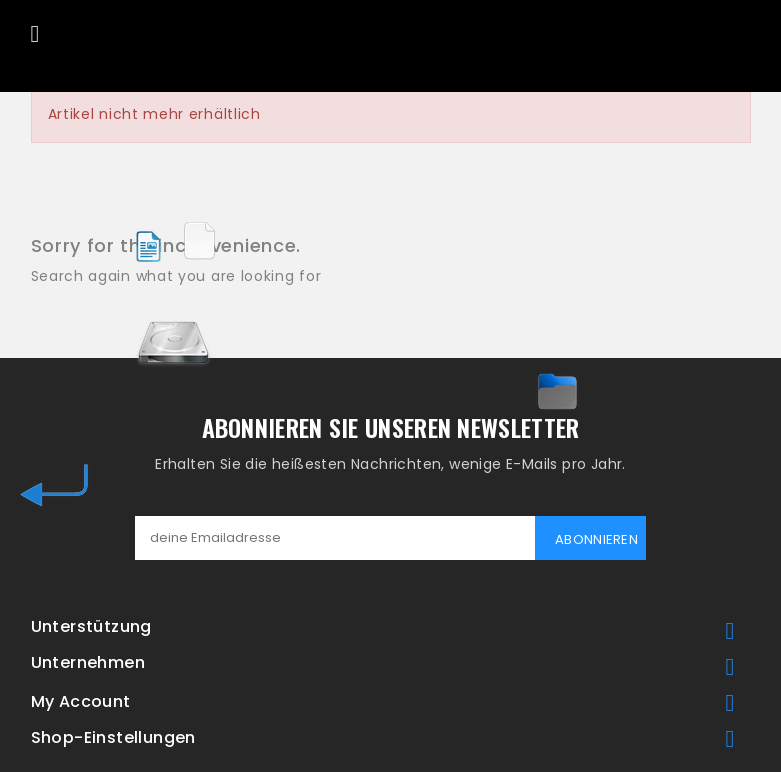 The image size is (781, 772). Describe the element at coordinates (148, 246) in the screenshot. I see `libreoffice writer document template file` at that location.